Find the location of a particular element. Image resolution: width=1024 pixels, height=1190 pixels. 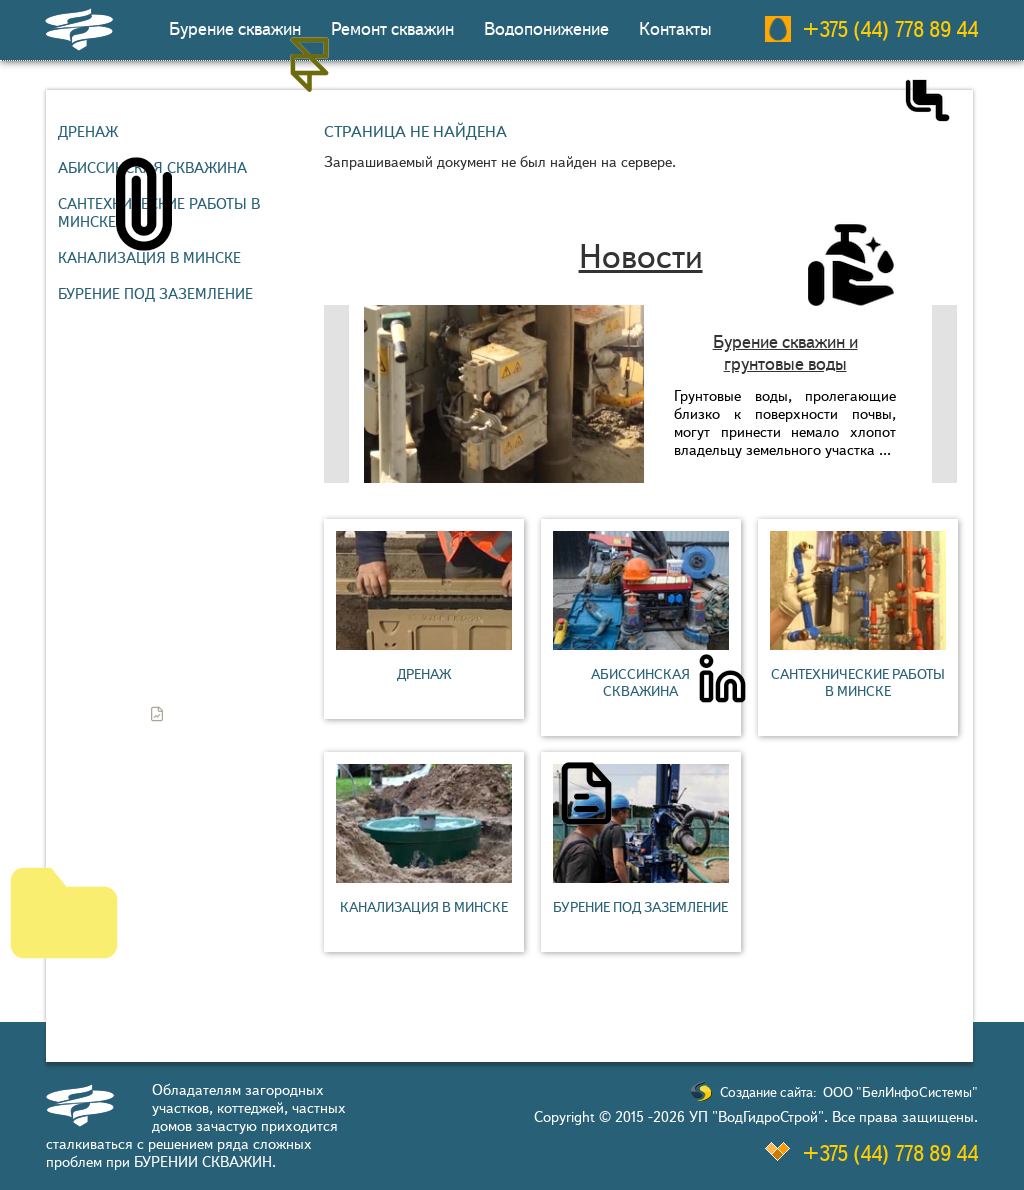

connect with linkedin is located at coordinates (722, 679).